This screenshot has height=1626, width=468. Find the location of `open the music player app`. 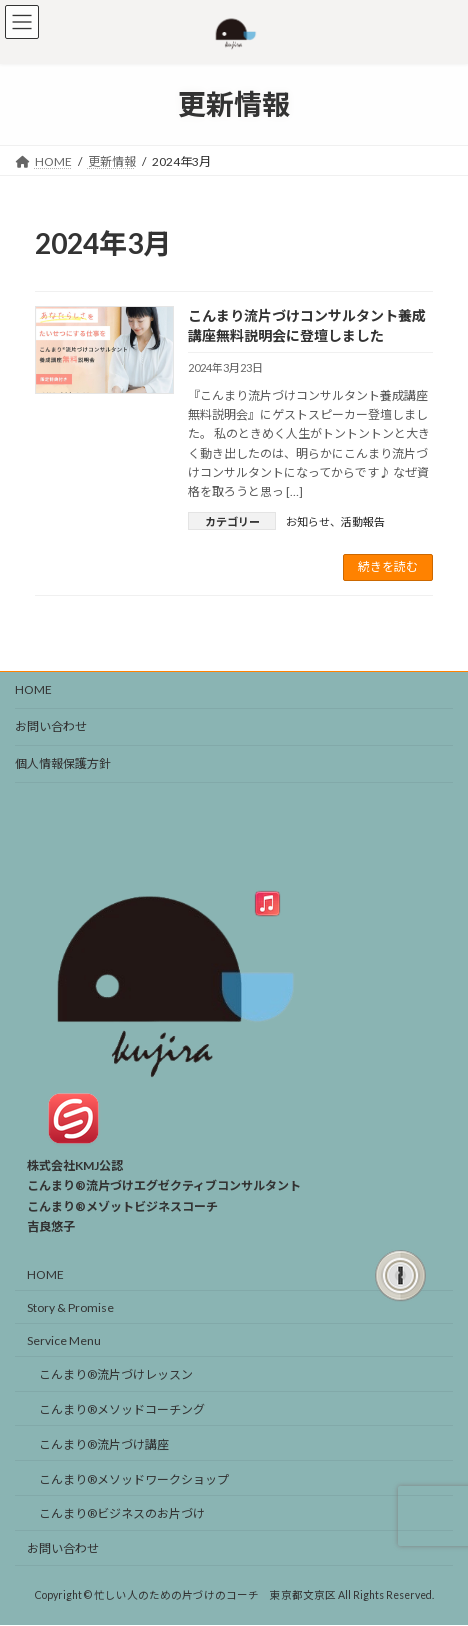

open the music player app is located at coordinates (267, 903).